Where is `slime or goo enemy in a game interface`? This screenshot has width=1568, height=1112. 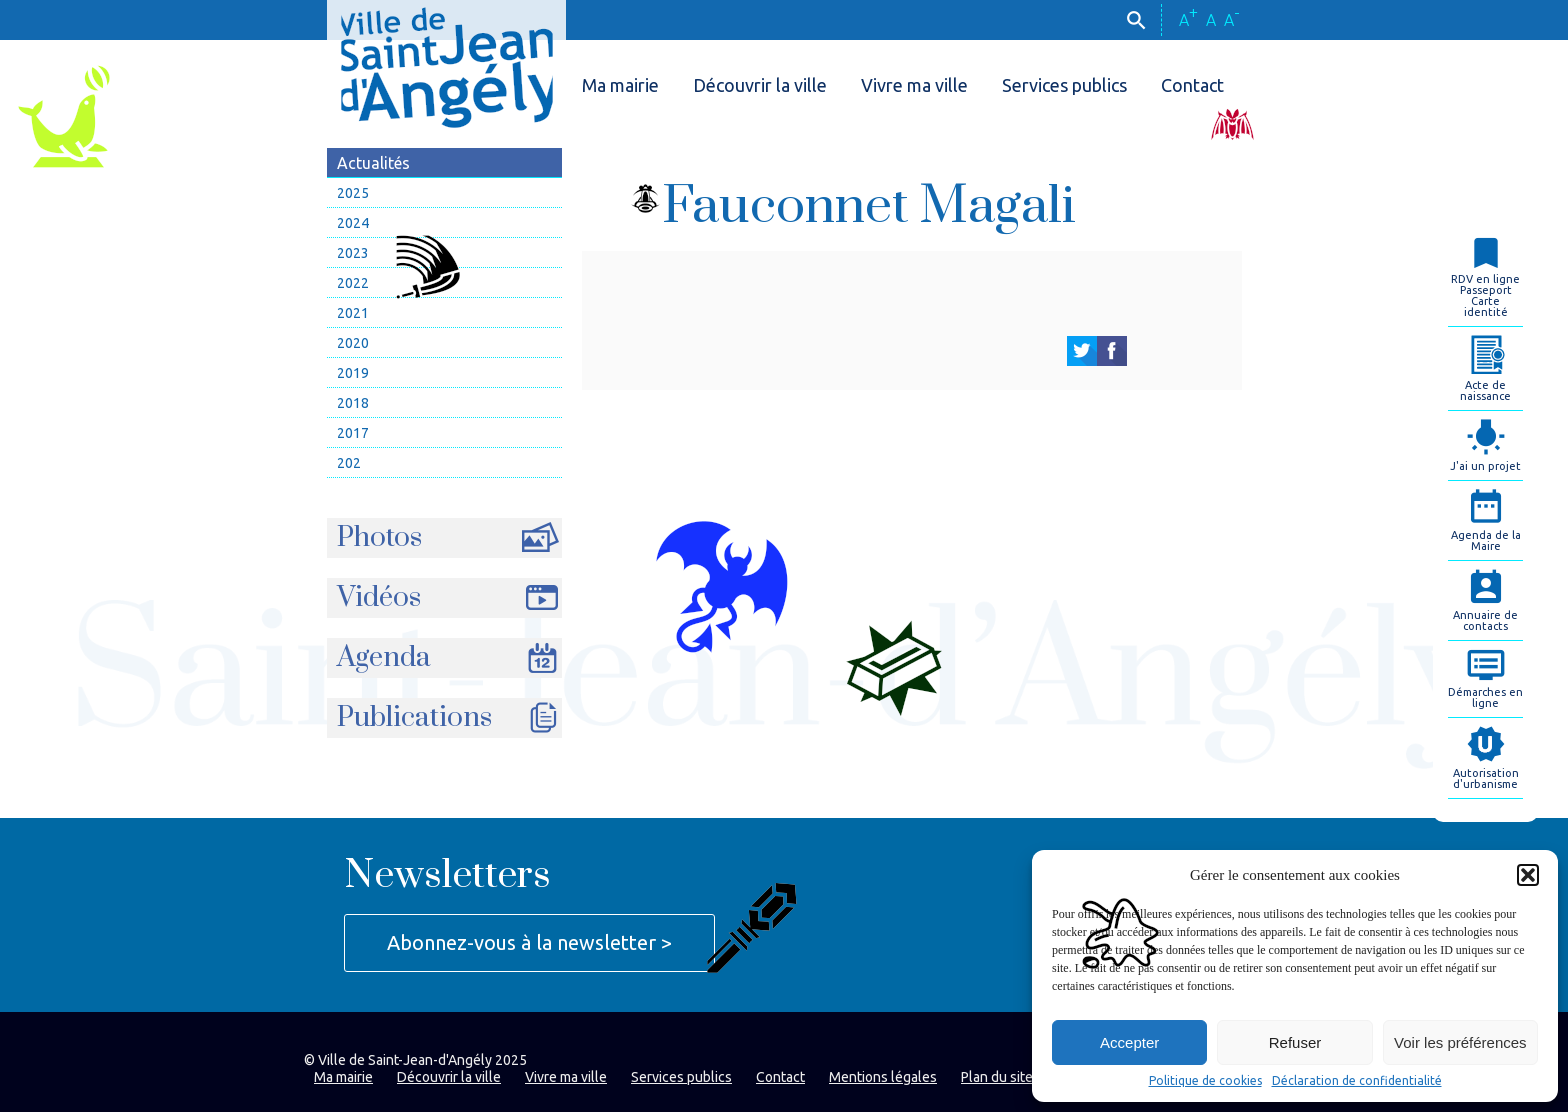
slime or goo enemy in a game interface is located at coordinates (1120, 933).